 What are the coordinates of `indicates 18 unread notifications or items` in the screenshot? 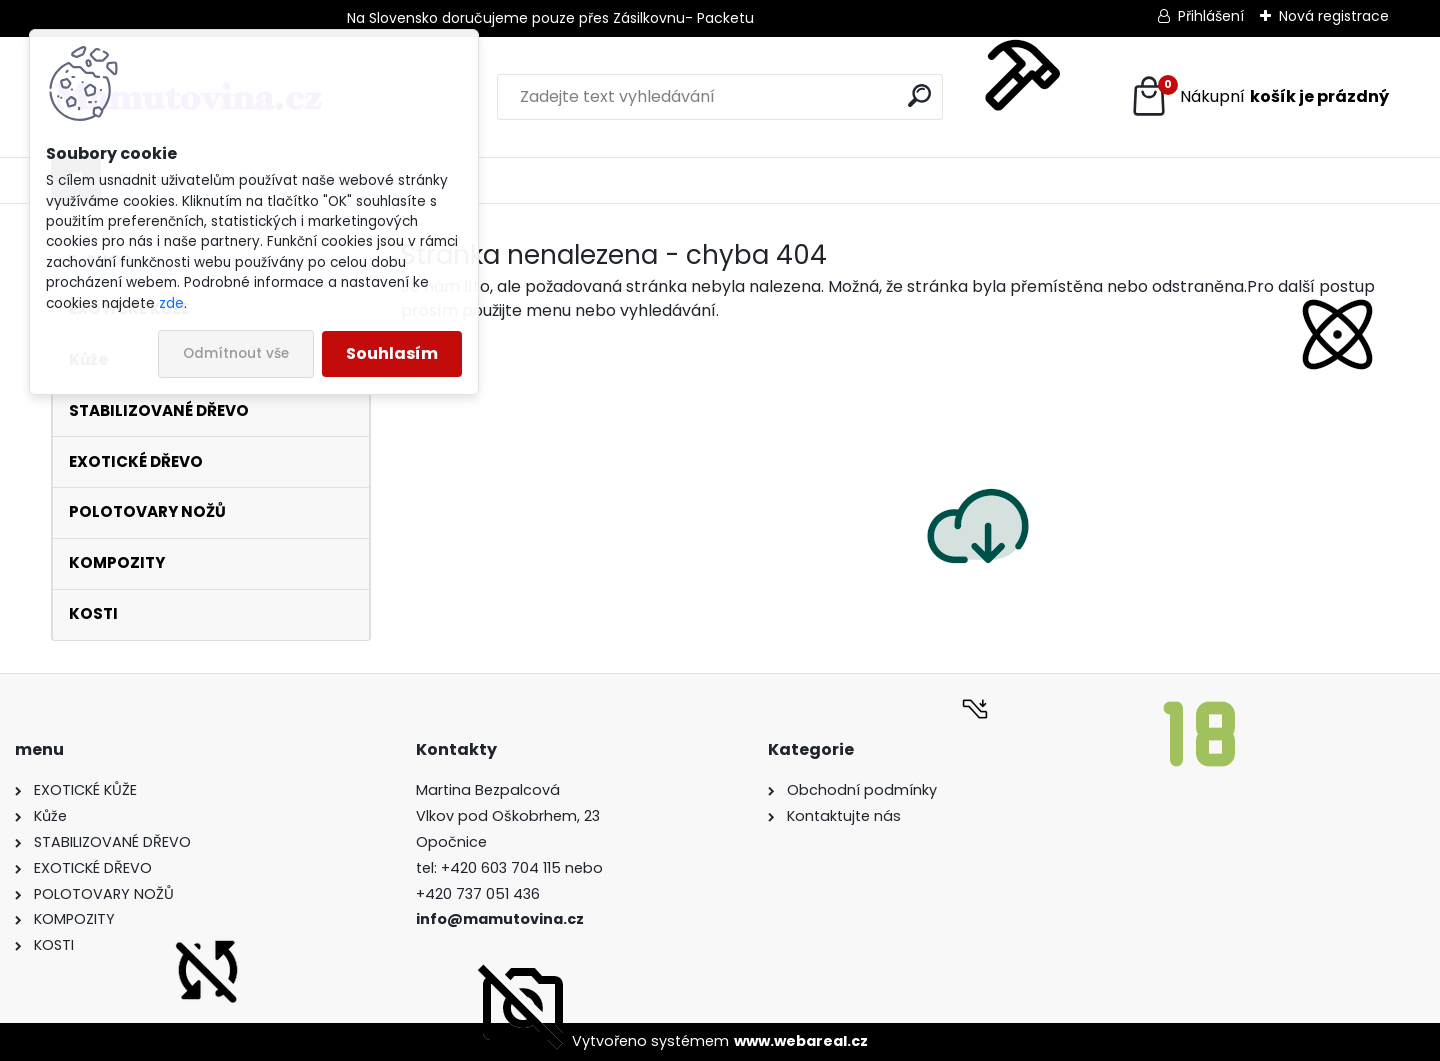 It's located at (1196, 734).